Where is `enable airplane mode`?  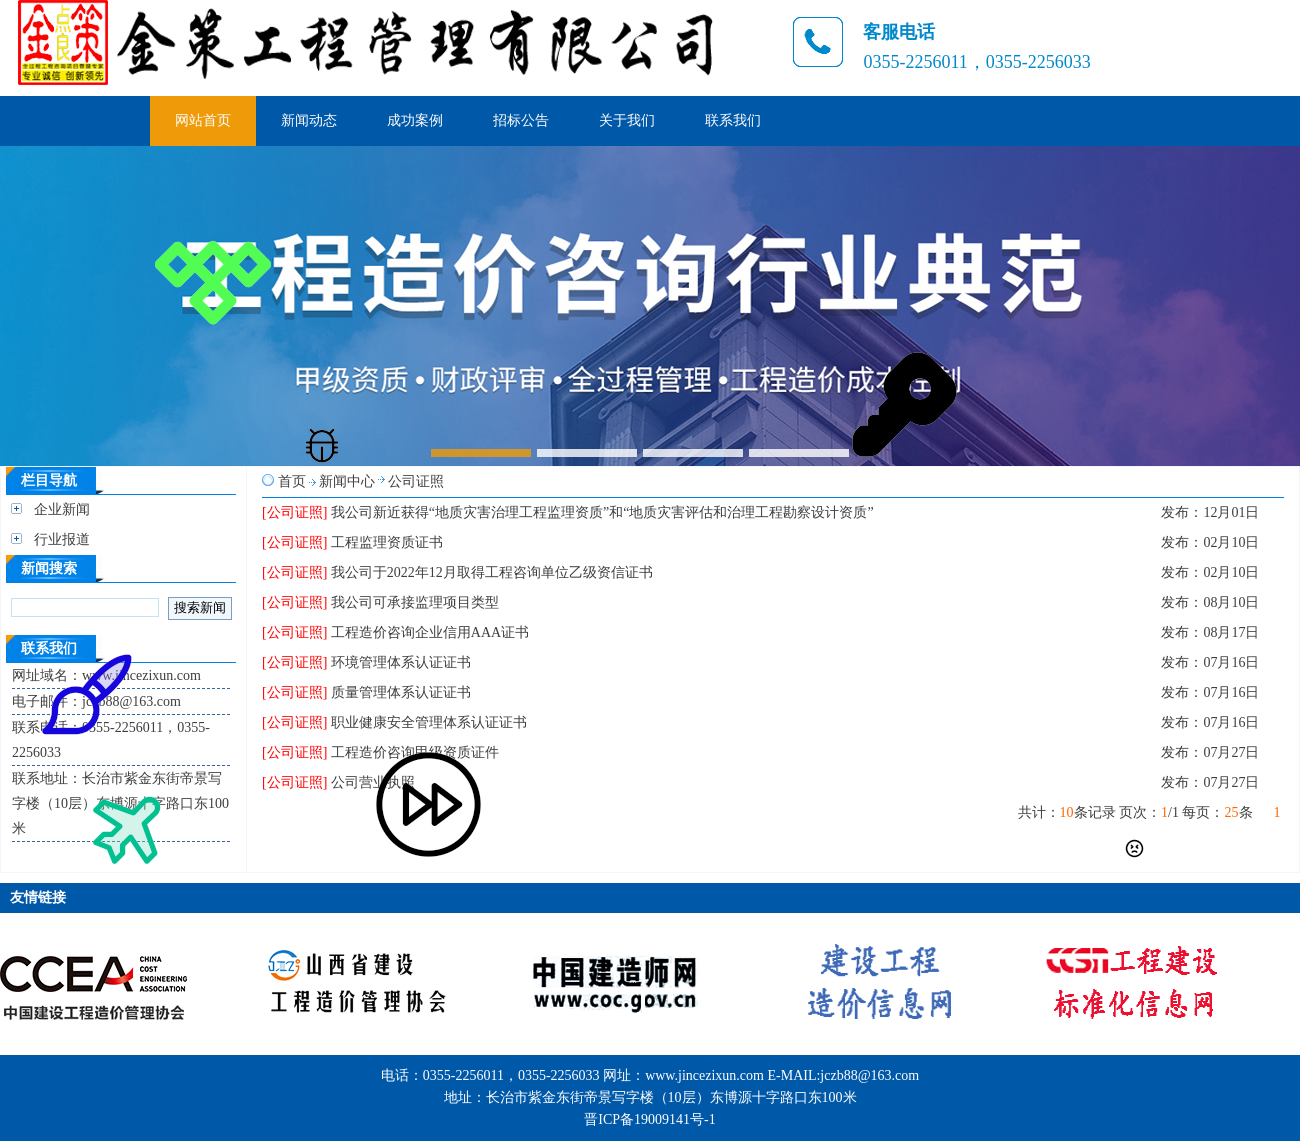 enable airplane mode is located at coordinates (128, 829).